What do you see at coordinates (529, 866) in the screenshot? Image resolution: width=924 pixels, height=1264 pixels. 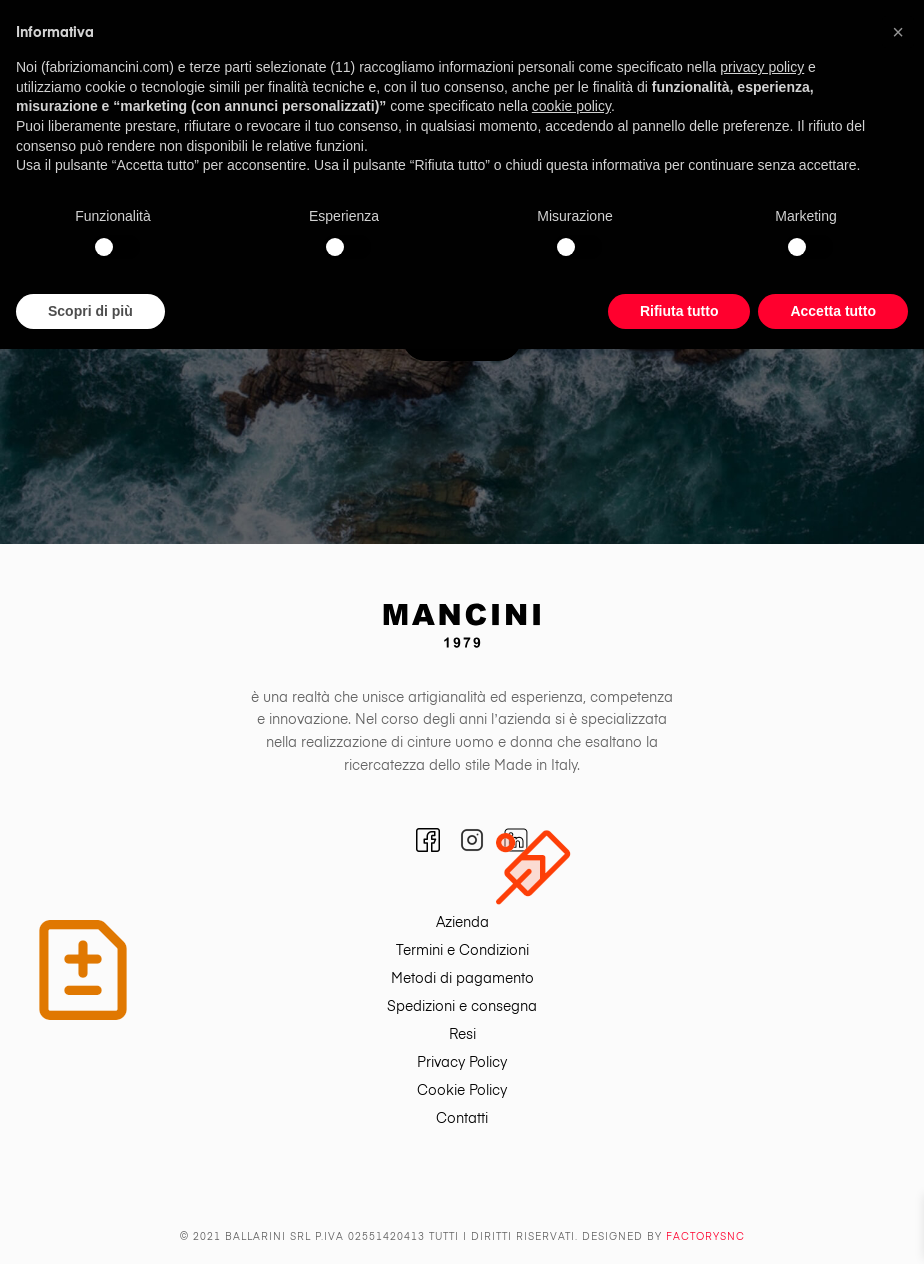 I see `access cricket sports content or scores` at bounding box center [529, 866].